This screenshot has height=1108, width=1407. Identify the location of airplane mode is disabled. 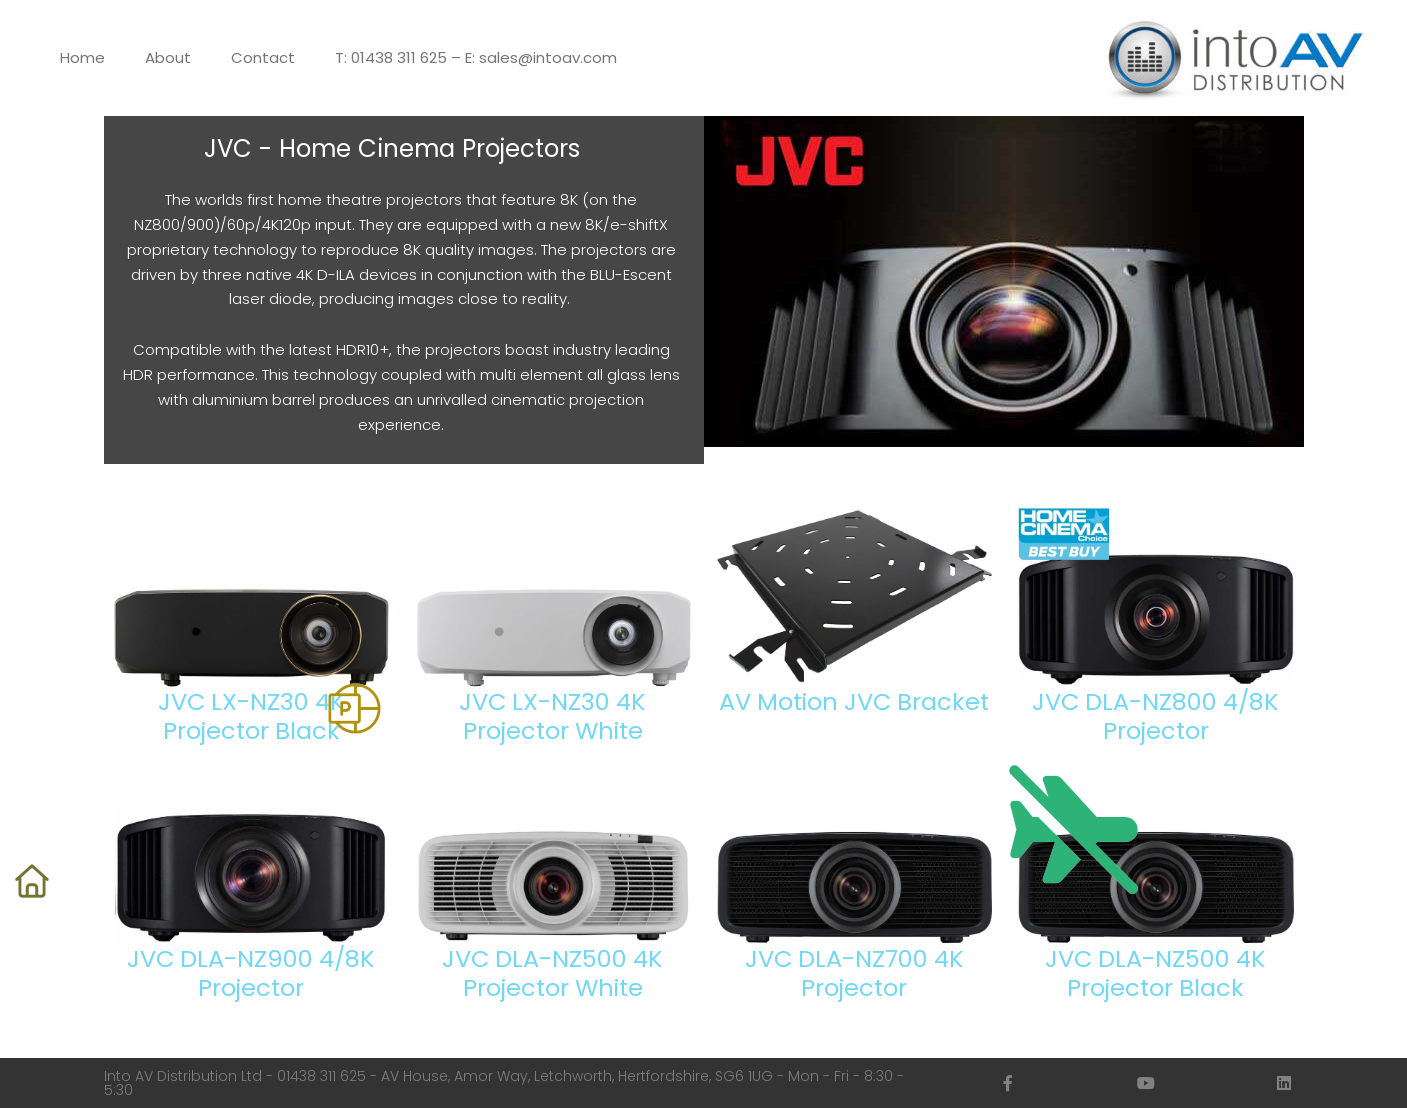
(1073, 829).